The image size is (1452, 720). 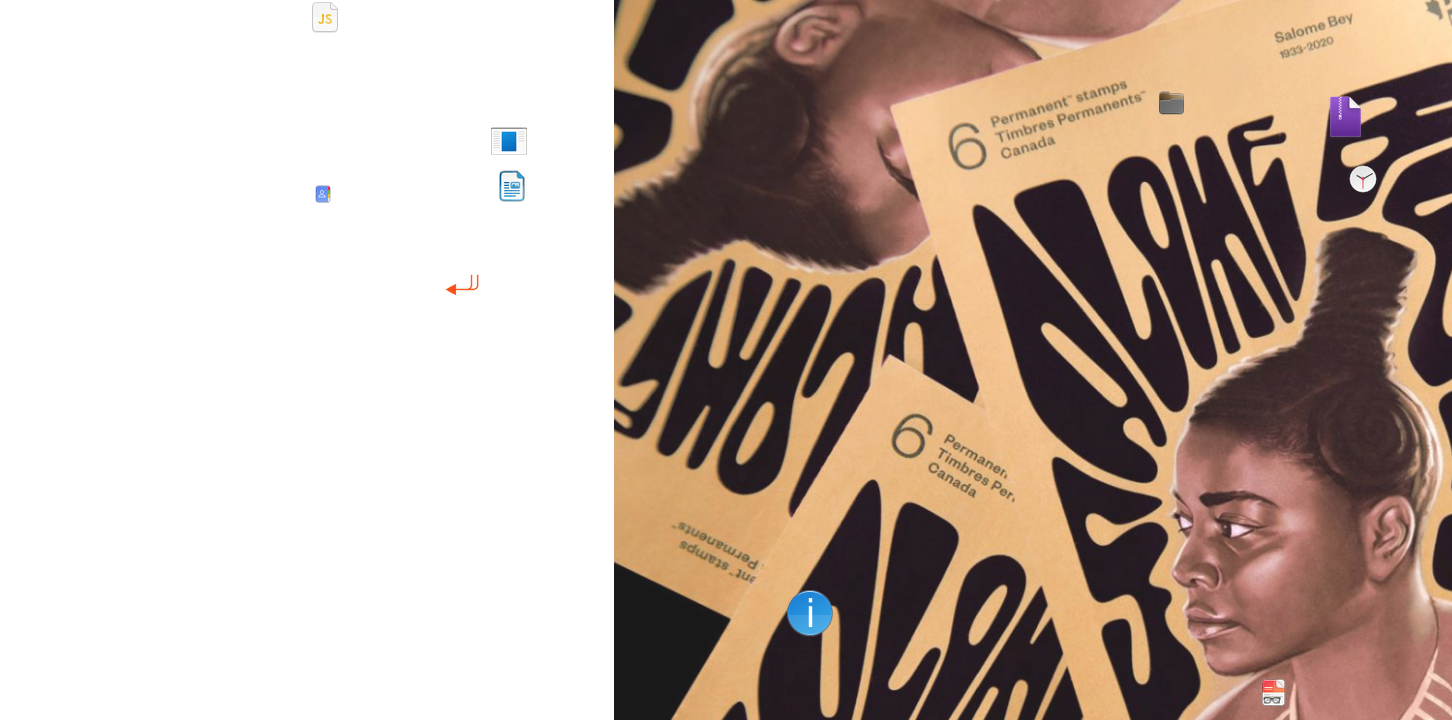 I want to click on indicates a javascript file type, so click(x=325, y=17).